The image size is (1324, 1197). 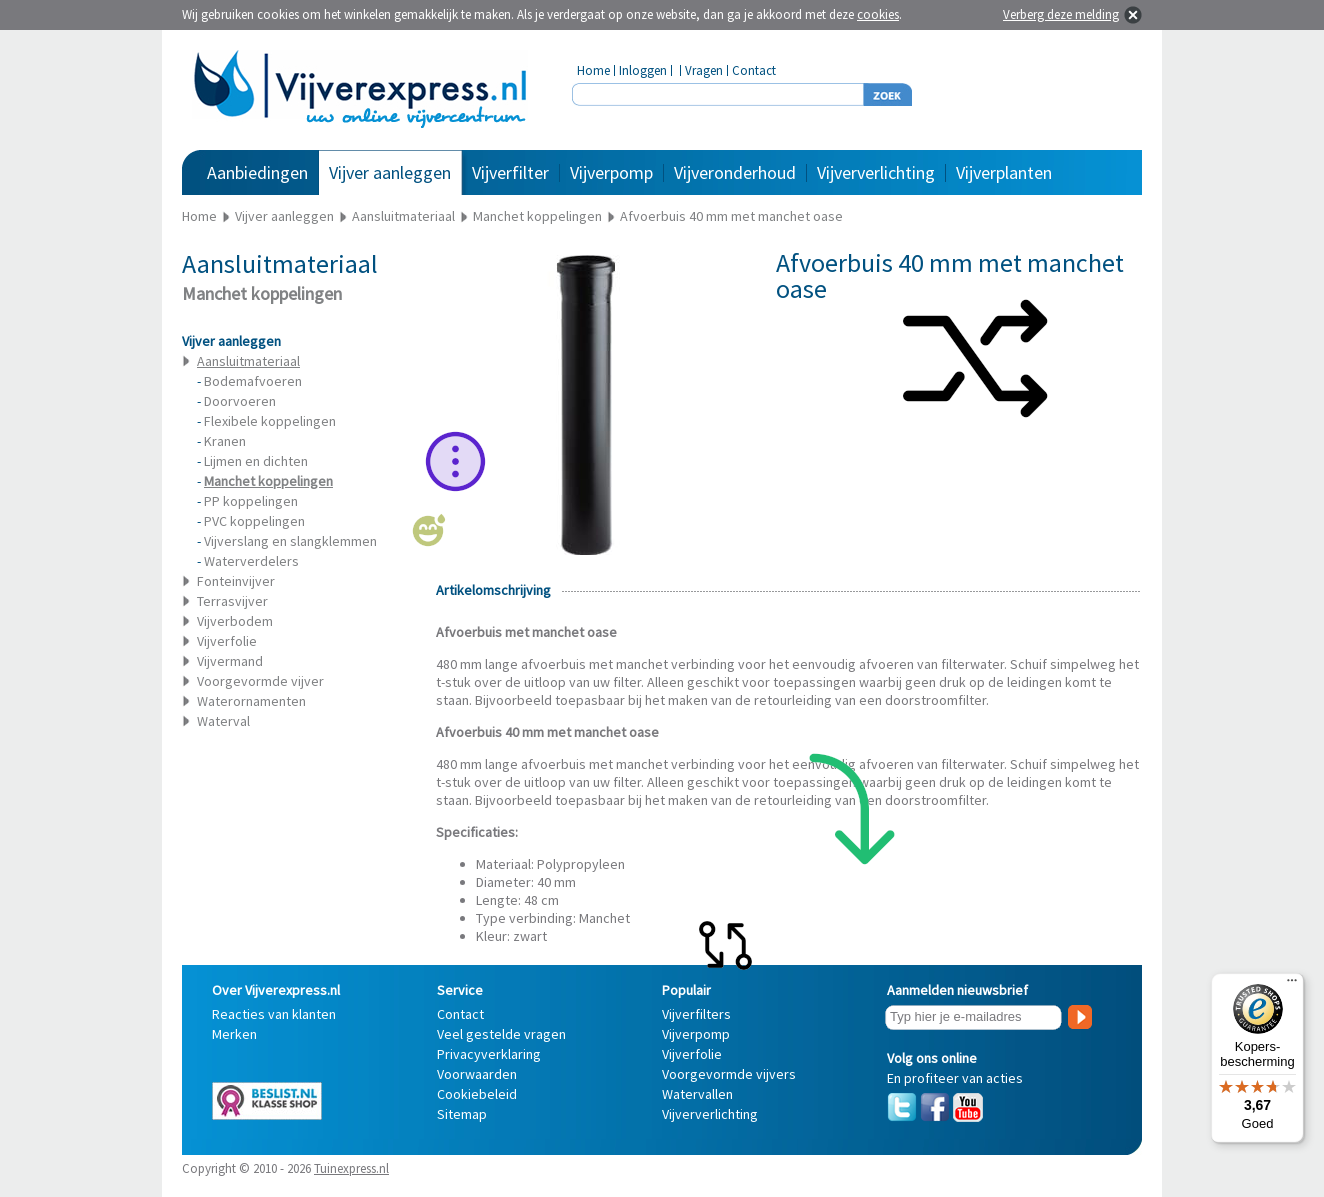 What do you see at coordinates (852, 809) in the screenshot?
I see `redirect or forward content downward` at bounding box center [852, 809].